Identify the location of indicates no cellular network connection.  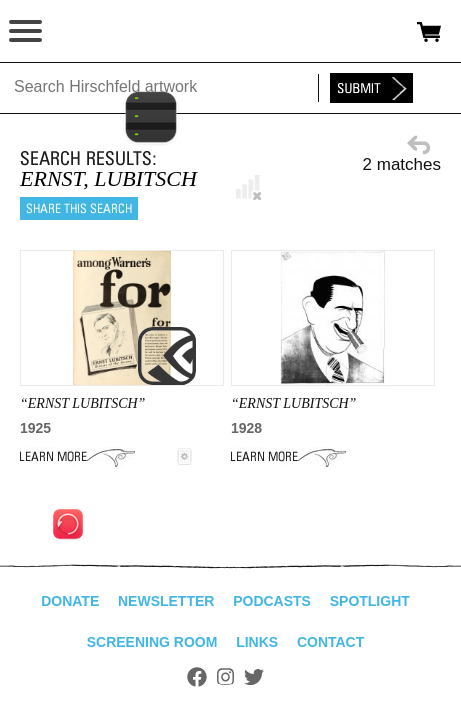
(248, 187).